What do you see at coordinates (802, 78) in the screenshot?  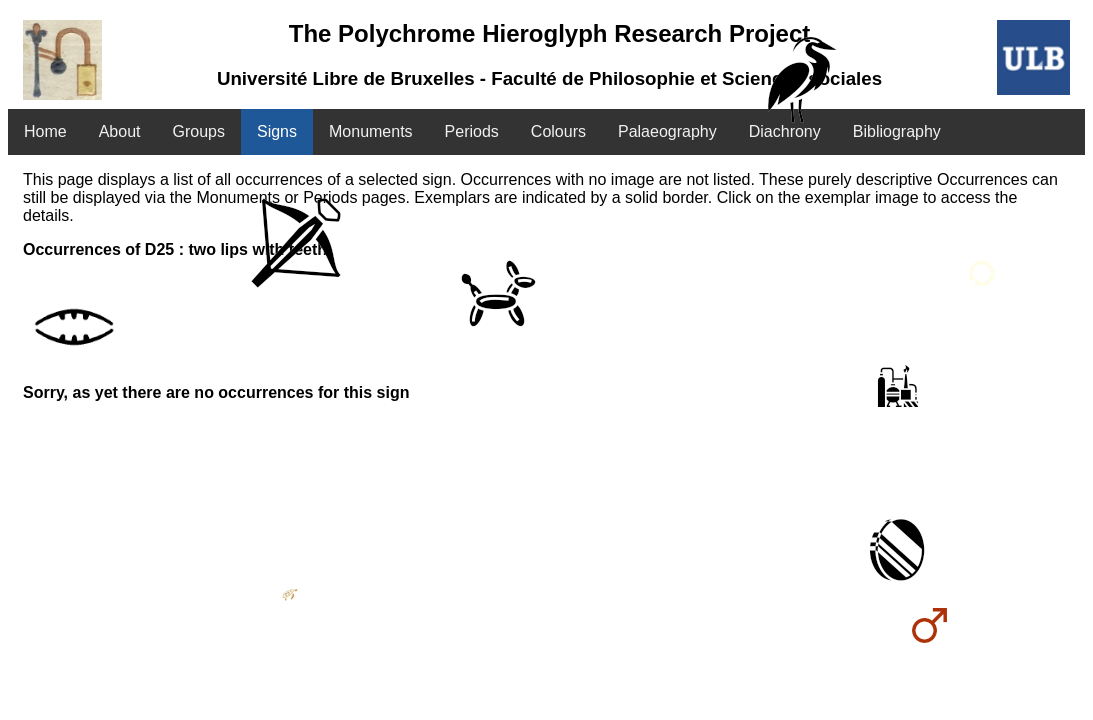 I see `heron bird icon for wildlife or nature category` at bounding box center [802, 78].